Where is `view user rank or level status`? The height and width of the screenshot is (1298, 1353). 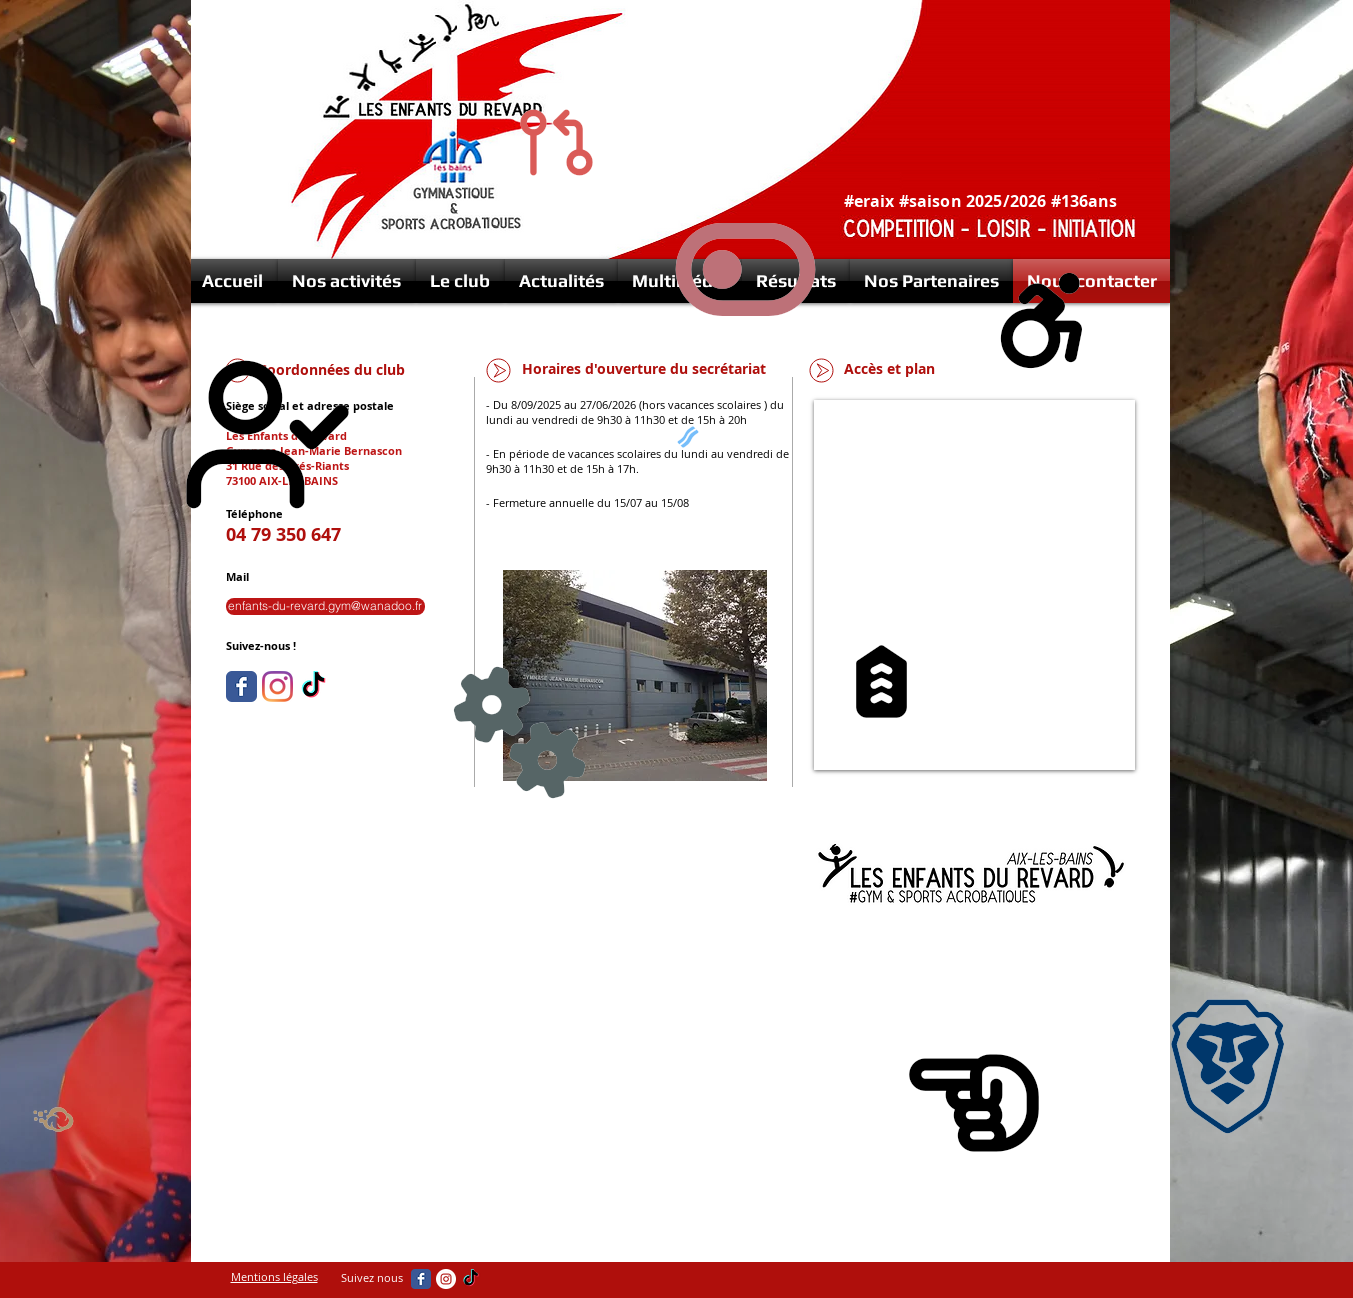 view user rank or level status is located at coordinates (881, 681).